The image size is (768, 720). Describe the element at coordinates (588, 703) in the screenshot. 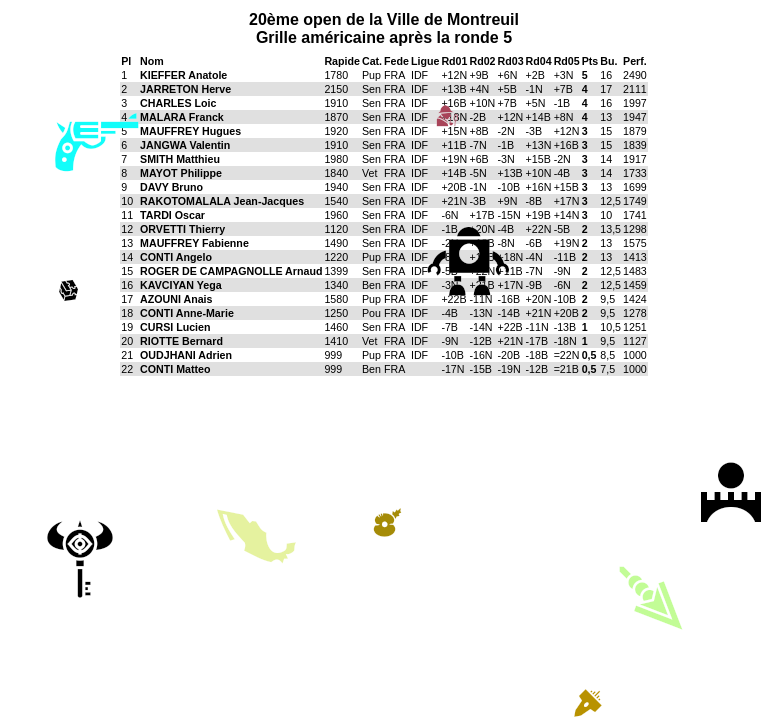

I see `select heavy fighter class or unit` at that location.